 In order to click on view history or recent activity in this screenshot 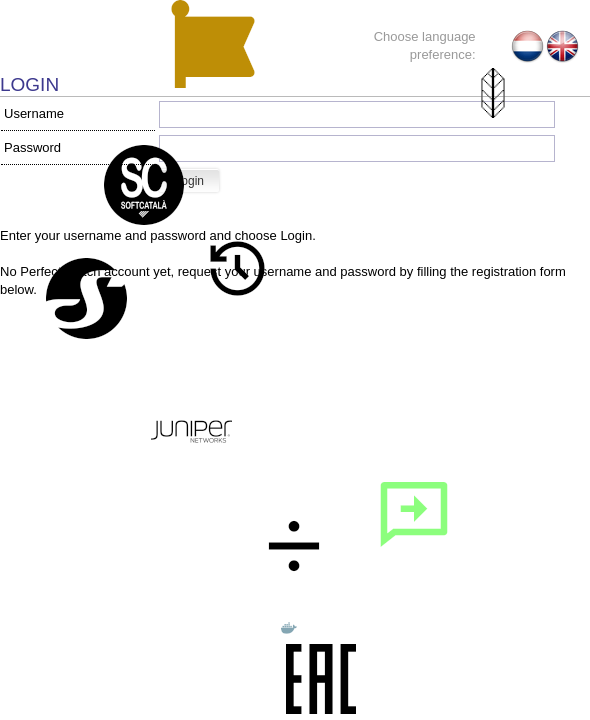, I will do `click(237, 268)`.